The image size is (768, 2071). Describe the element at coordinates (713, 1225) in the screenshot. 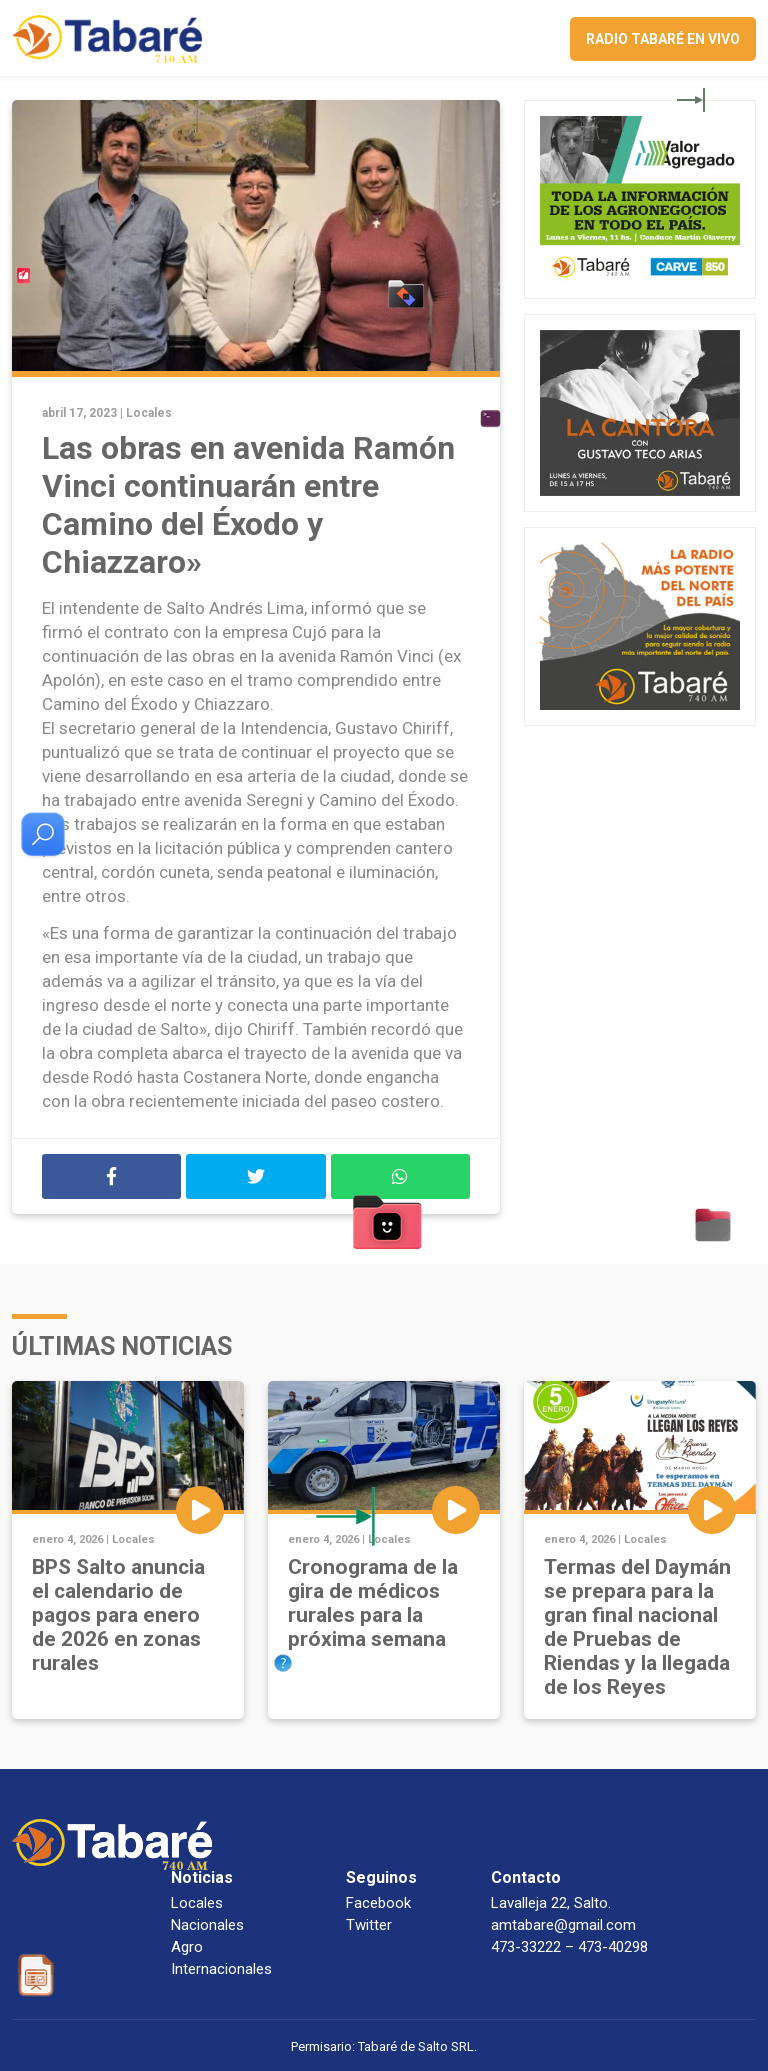

I see `an open folder in the file system` at that location.